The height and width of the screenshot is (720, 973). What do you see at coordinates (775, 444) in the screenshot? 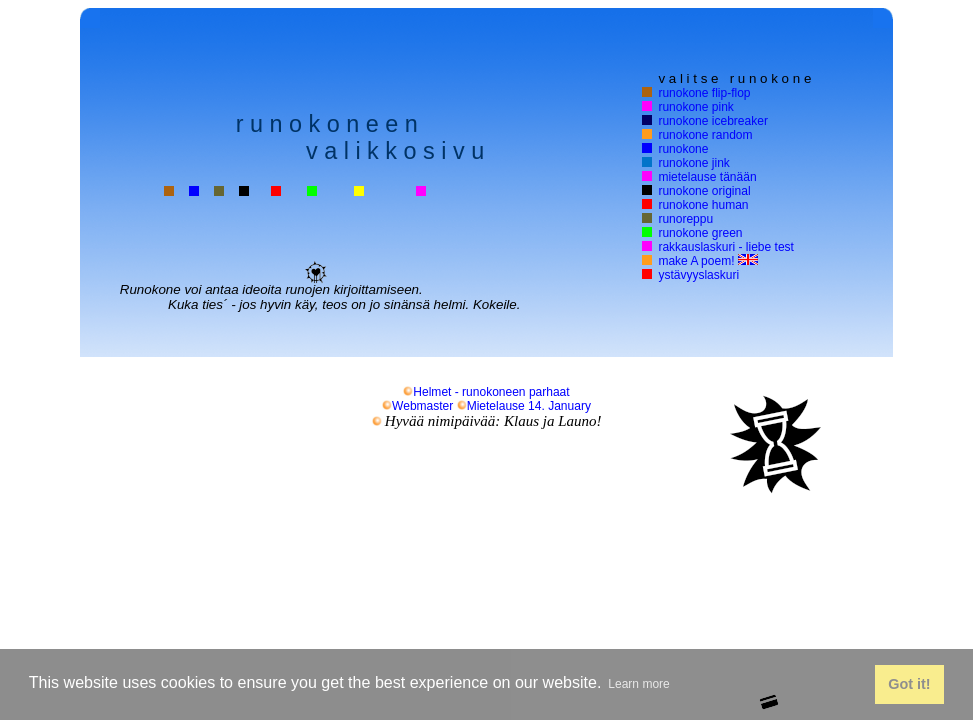
I see `add extra time or extend a timer` at bounding box center [775, 444].